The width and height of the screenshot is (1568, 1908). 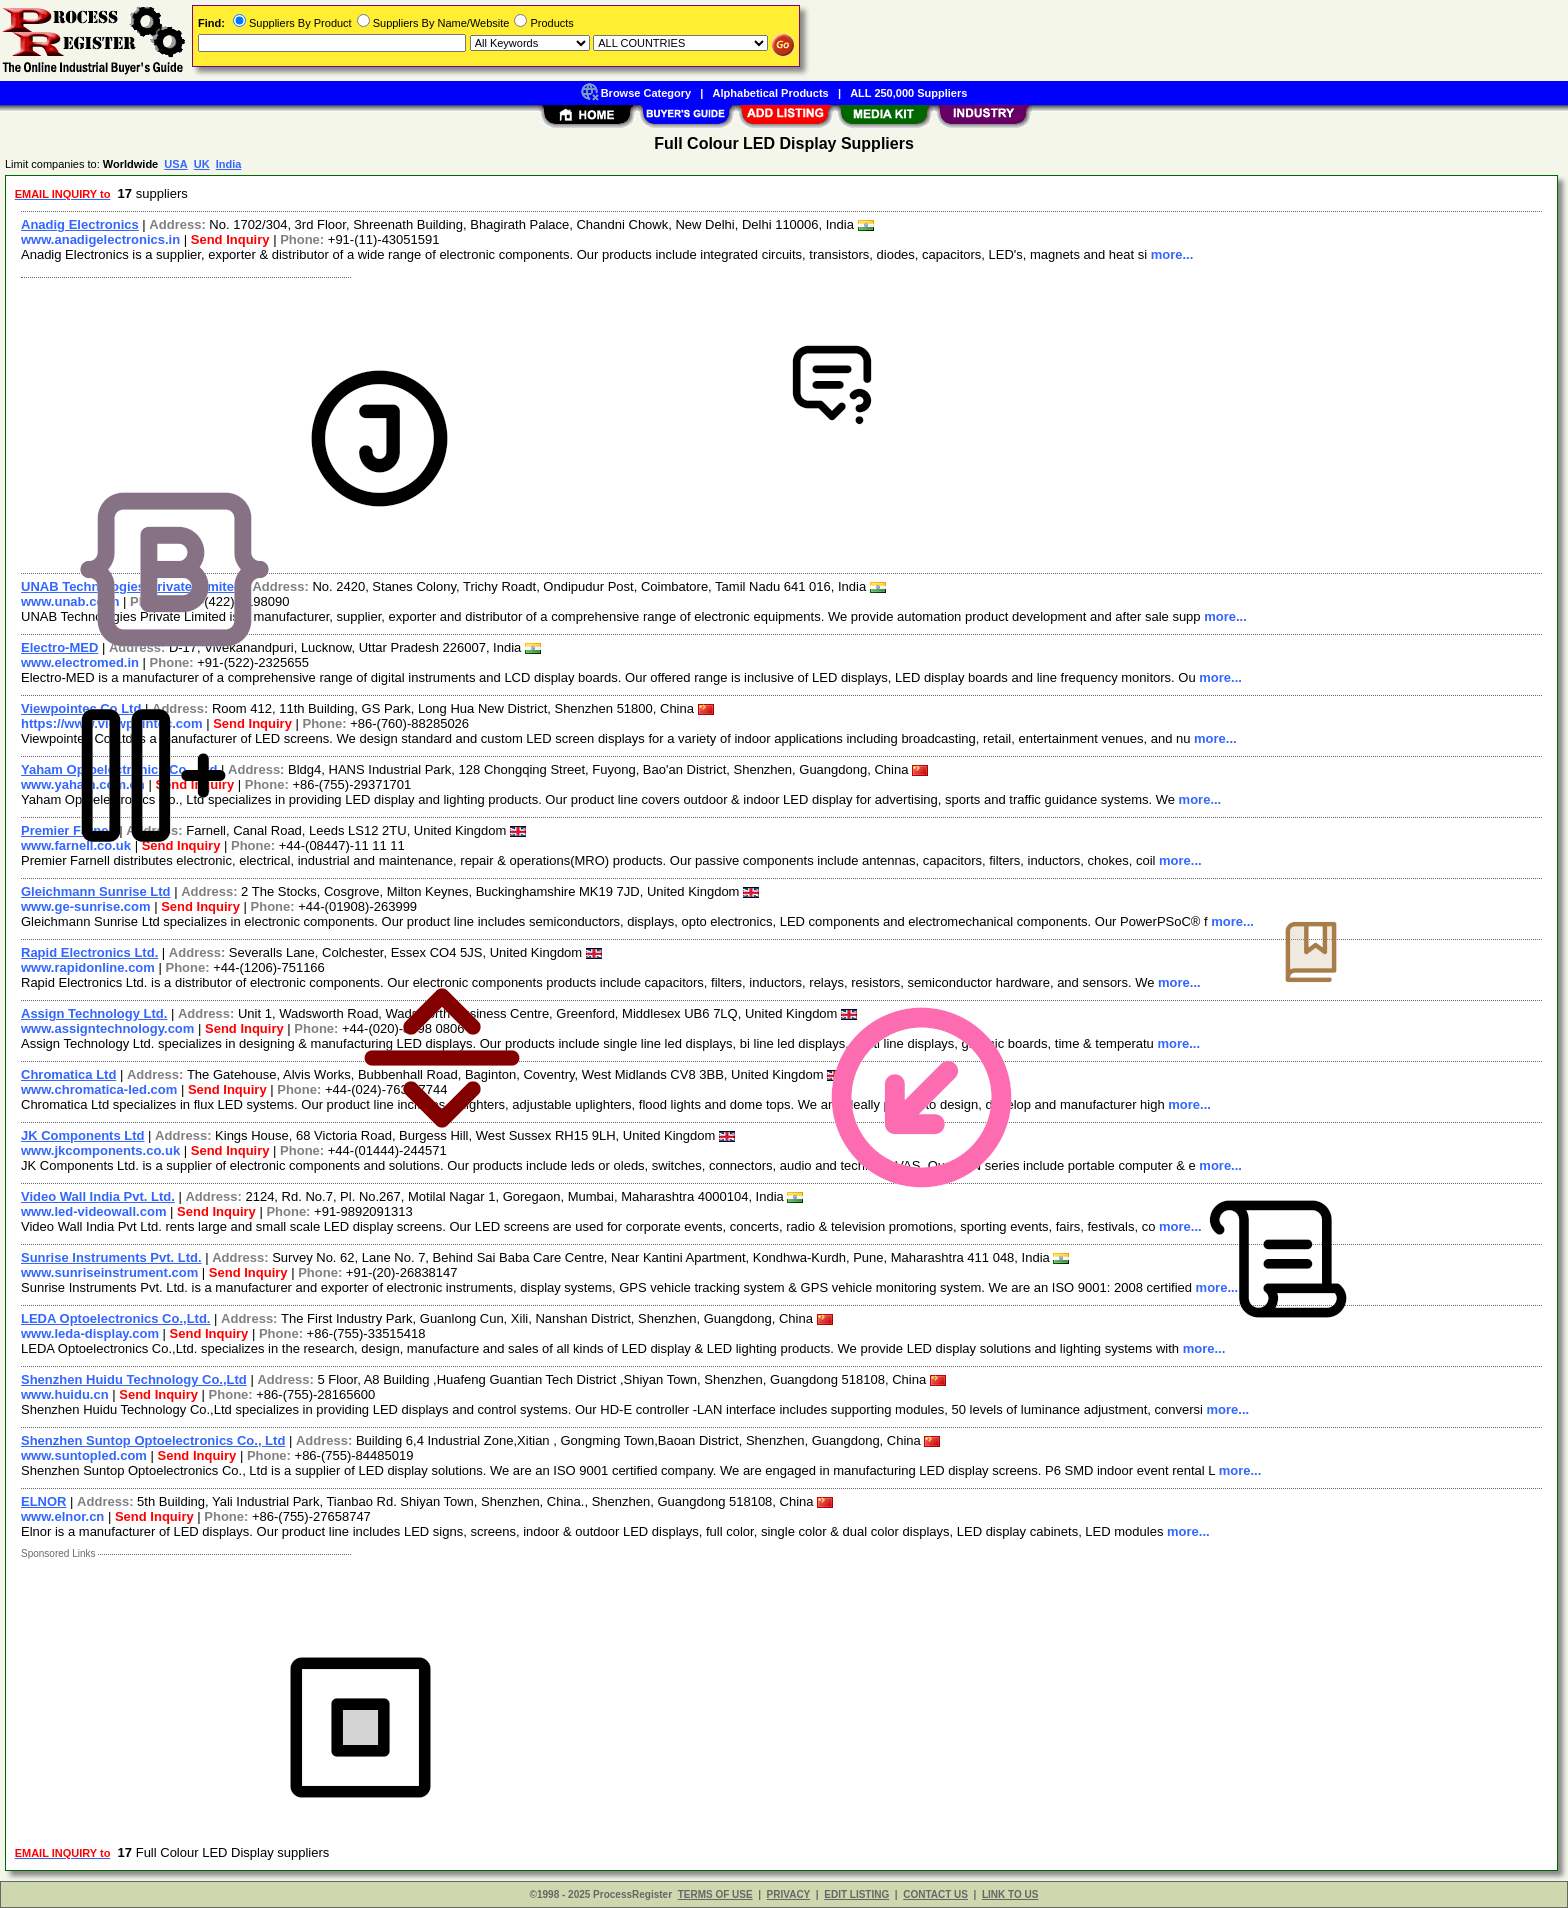 I want to click on adjust horizontal divider position, so click(x=442, y=1058).